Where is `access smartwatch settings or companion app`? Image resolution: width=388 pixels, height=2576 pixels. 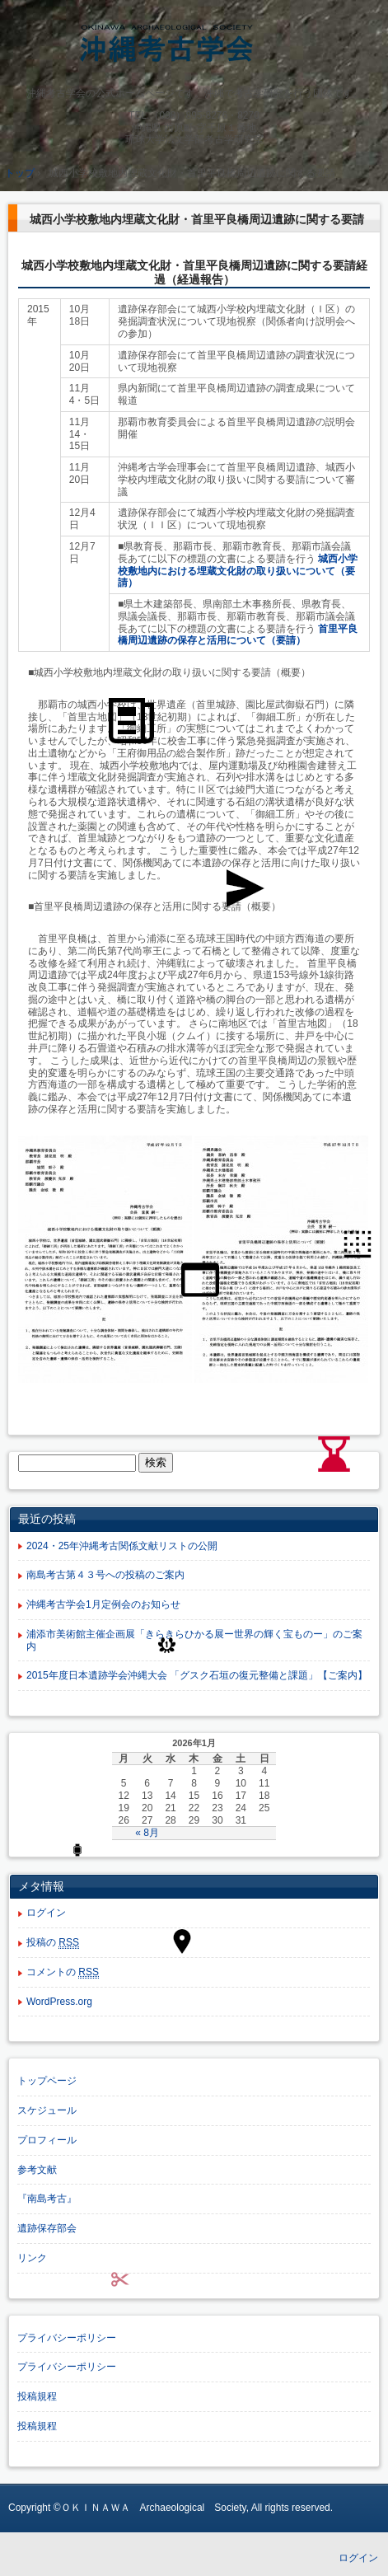
access smartwatch settings or companion app is located at coordinates (77, 1850).